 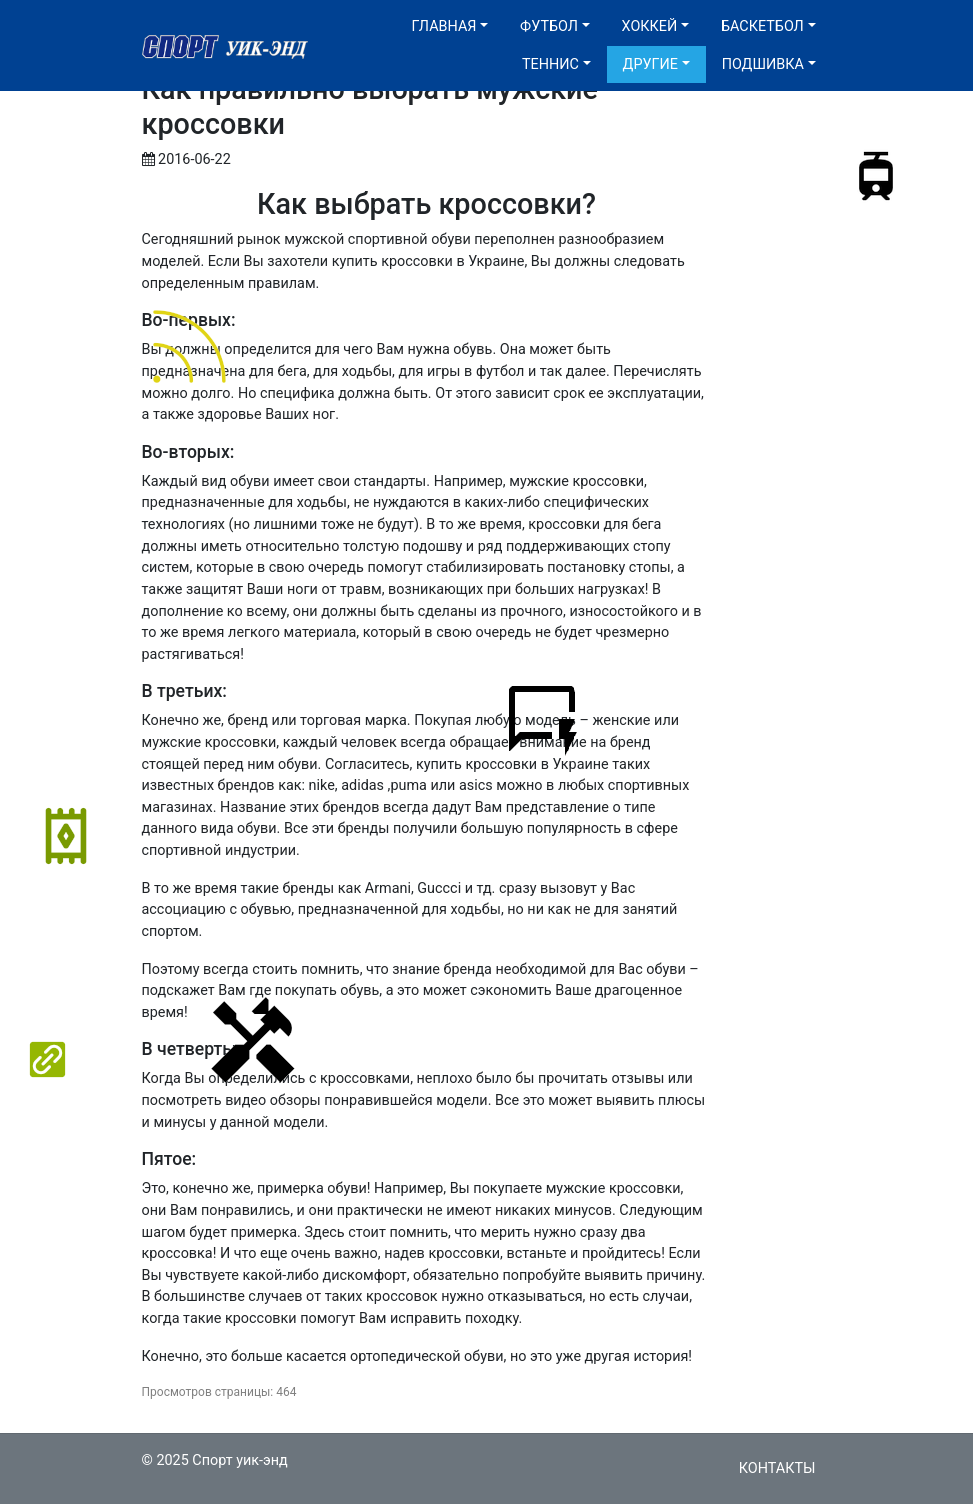 I want to click on view tram or light rail transit options, so click(x=876, y=176).